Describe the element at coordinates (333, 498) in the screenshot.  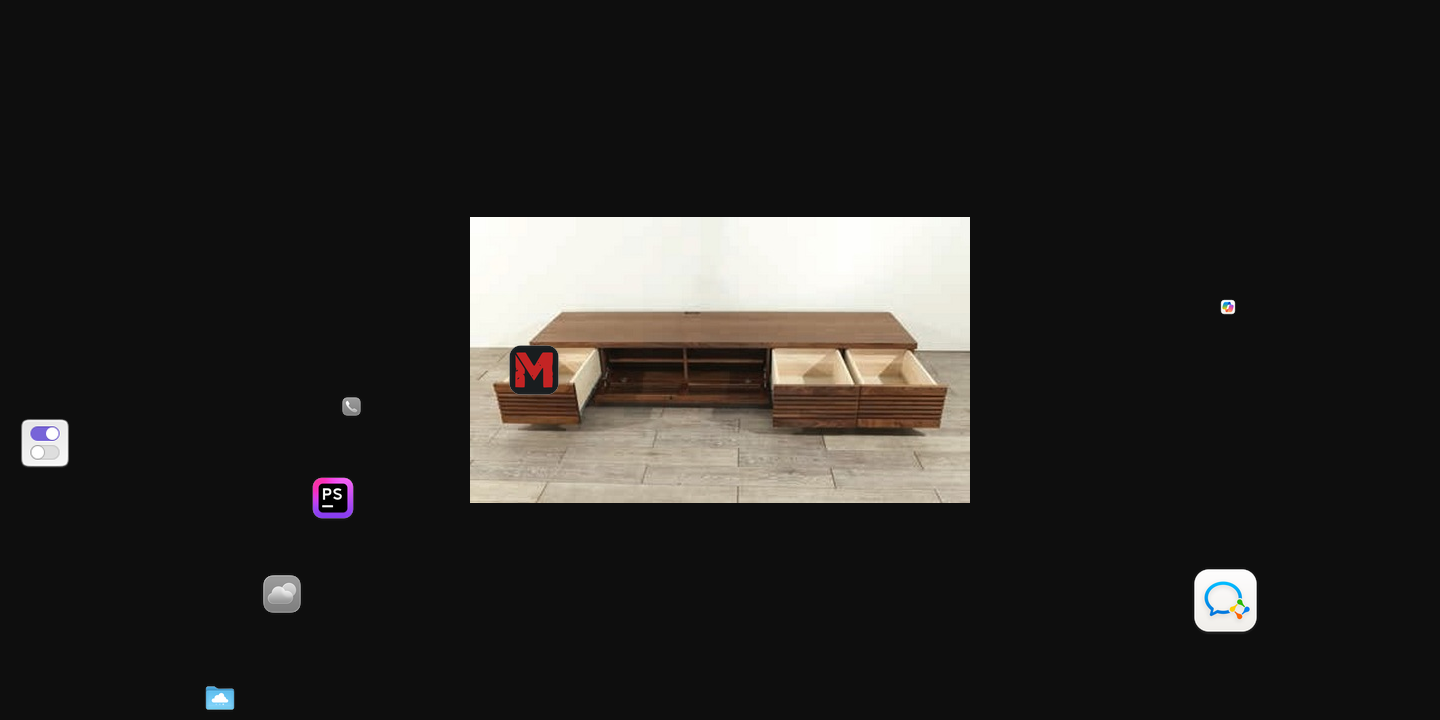
I see `open phpstorm ide` at that location.